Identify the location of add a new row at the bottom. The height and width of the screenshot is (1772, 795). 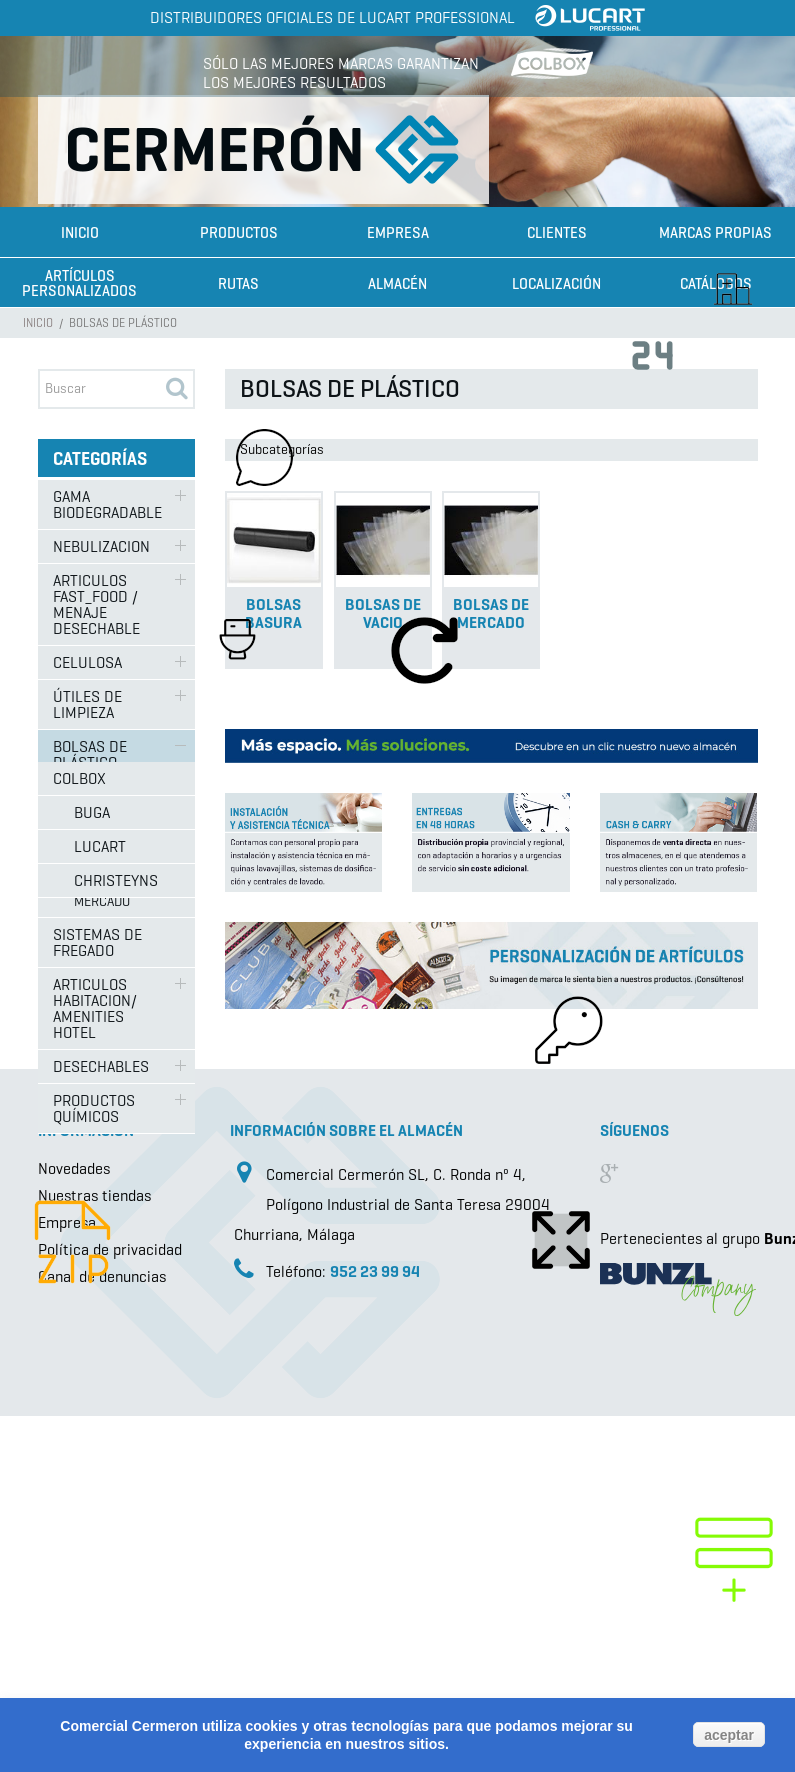
(734, 1553).